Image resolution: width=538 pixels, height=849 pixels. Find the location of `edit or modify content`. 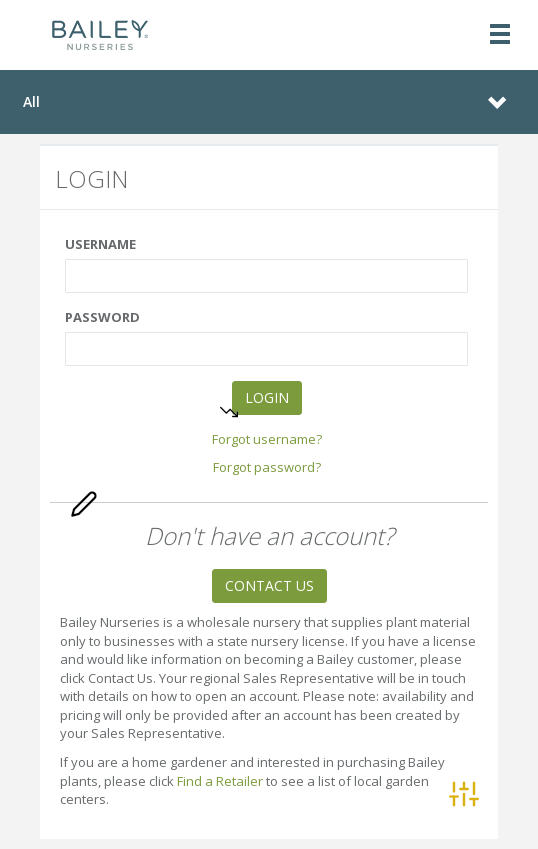

edit or modify content is located at coordinates (84, 504).